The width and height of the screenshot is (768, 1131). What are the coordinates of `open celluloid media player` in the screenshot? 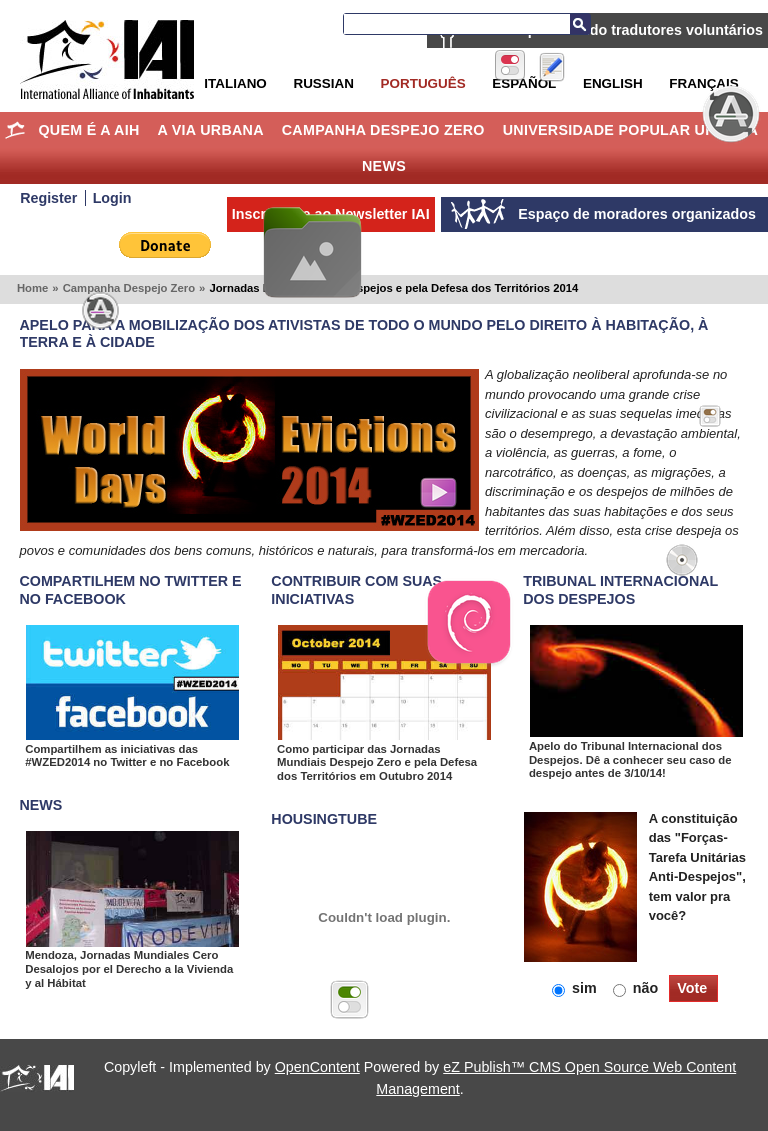 It's located at (438, 492).